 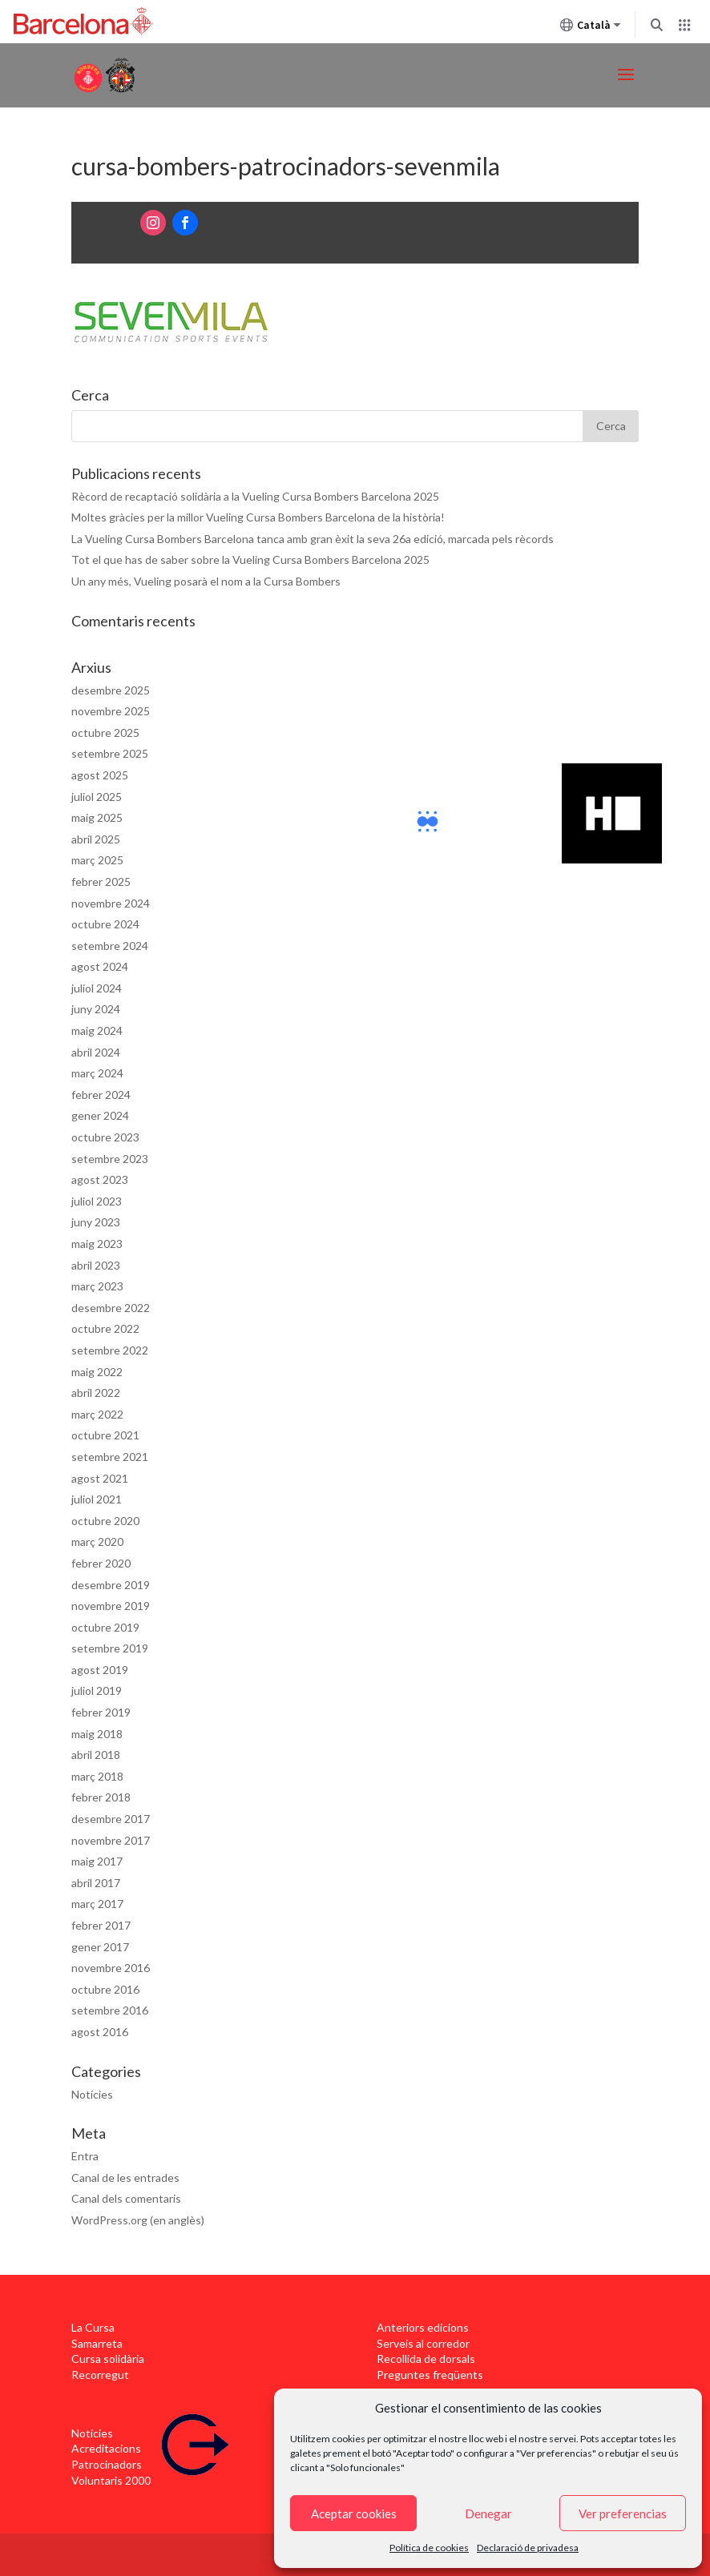 I want to click on indicates hazy or foggy weather conditions, so click(x=427, y=821).